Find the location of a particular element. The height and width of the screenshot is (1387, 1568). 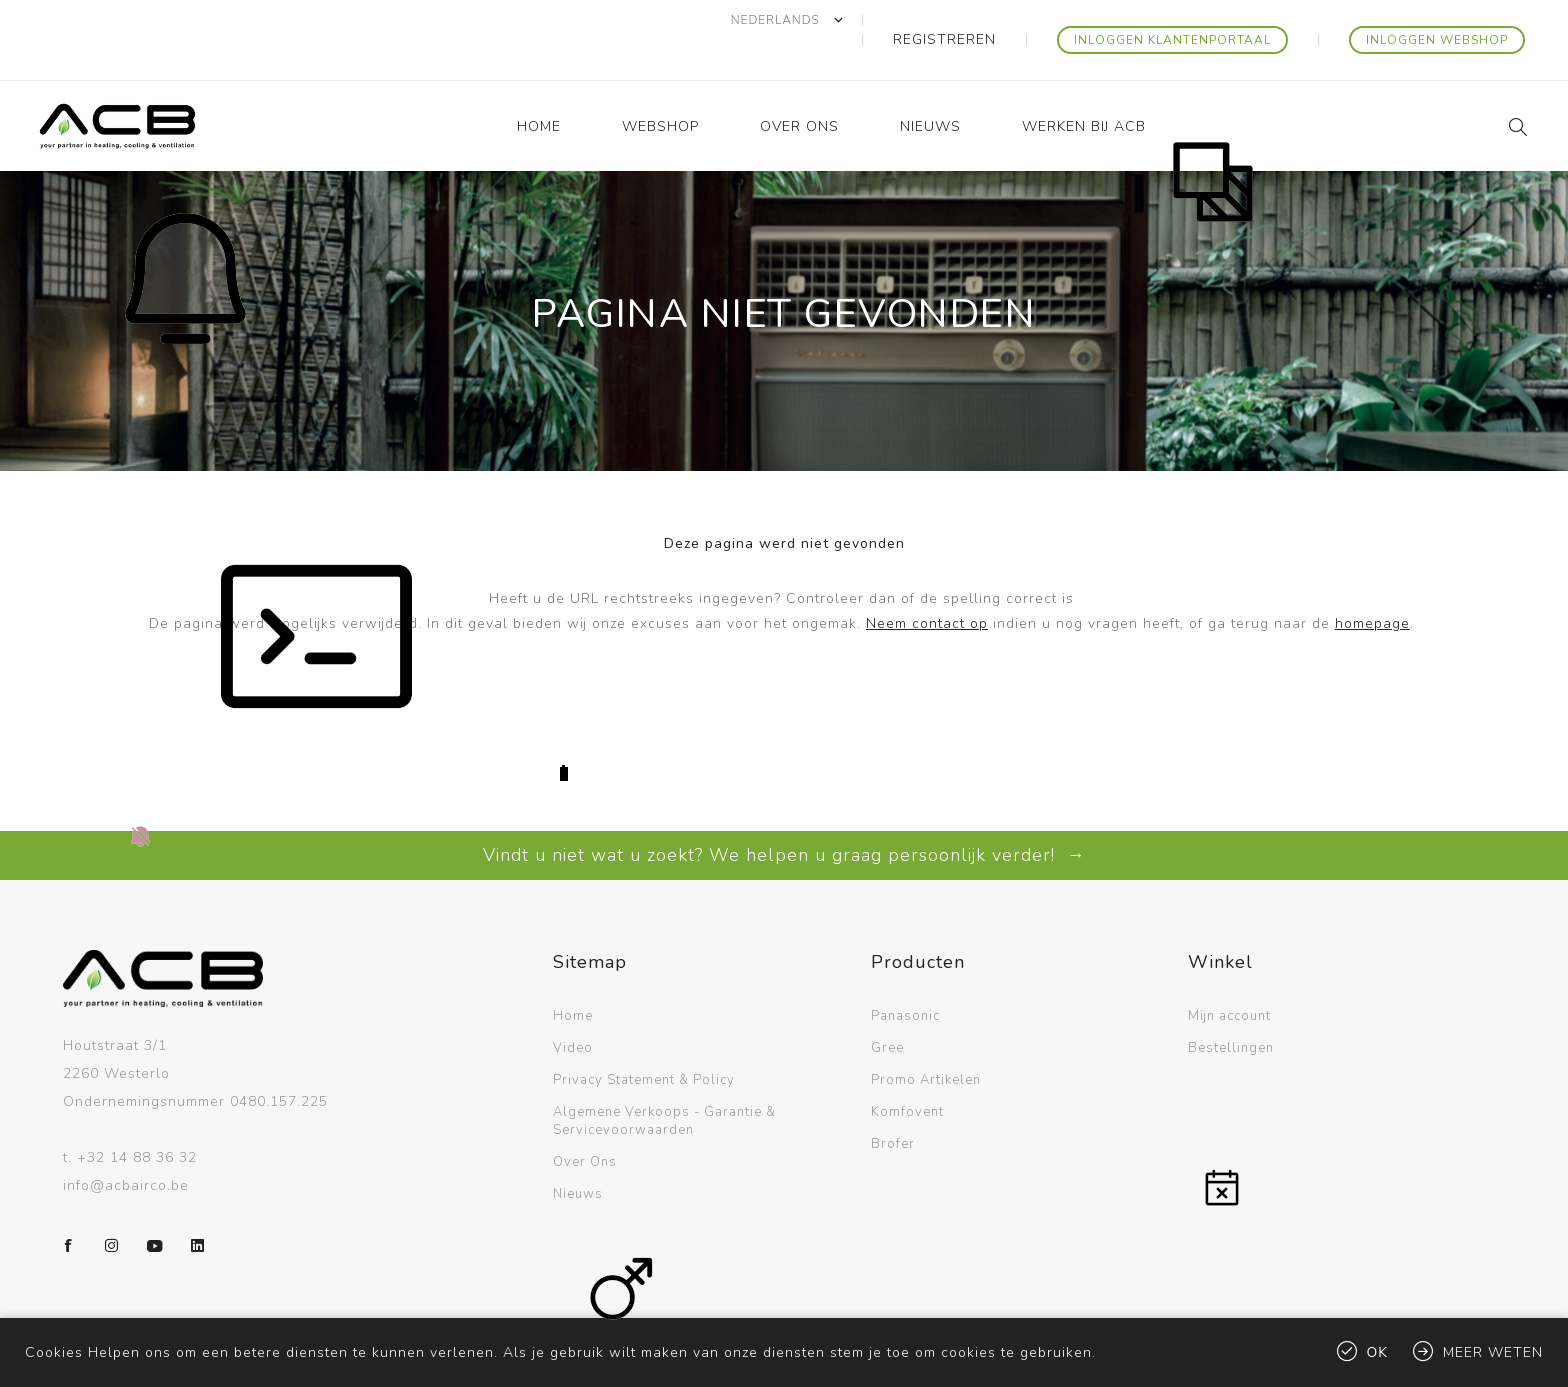

open command line terminal is located at coordinates (316, 636).